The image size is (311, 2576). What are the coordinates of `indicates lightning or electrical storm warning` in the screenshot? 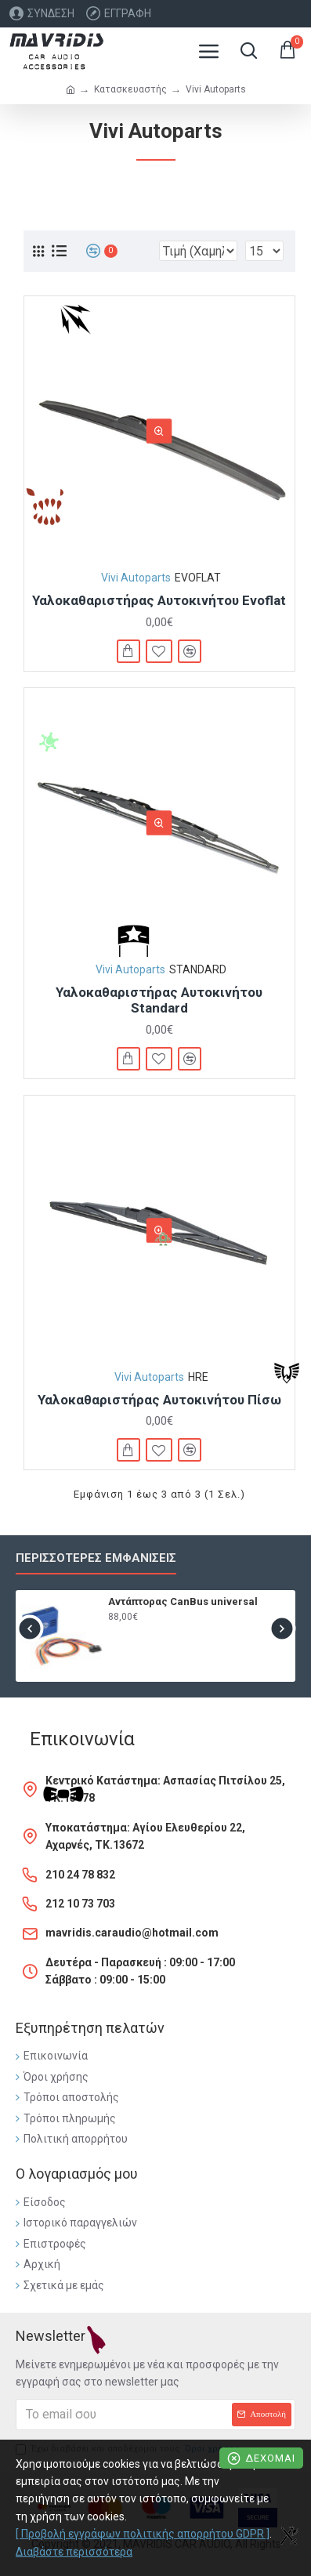 It's located at (75, 319).